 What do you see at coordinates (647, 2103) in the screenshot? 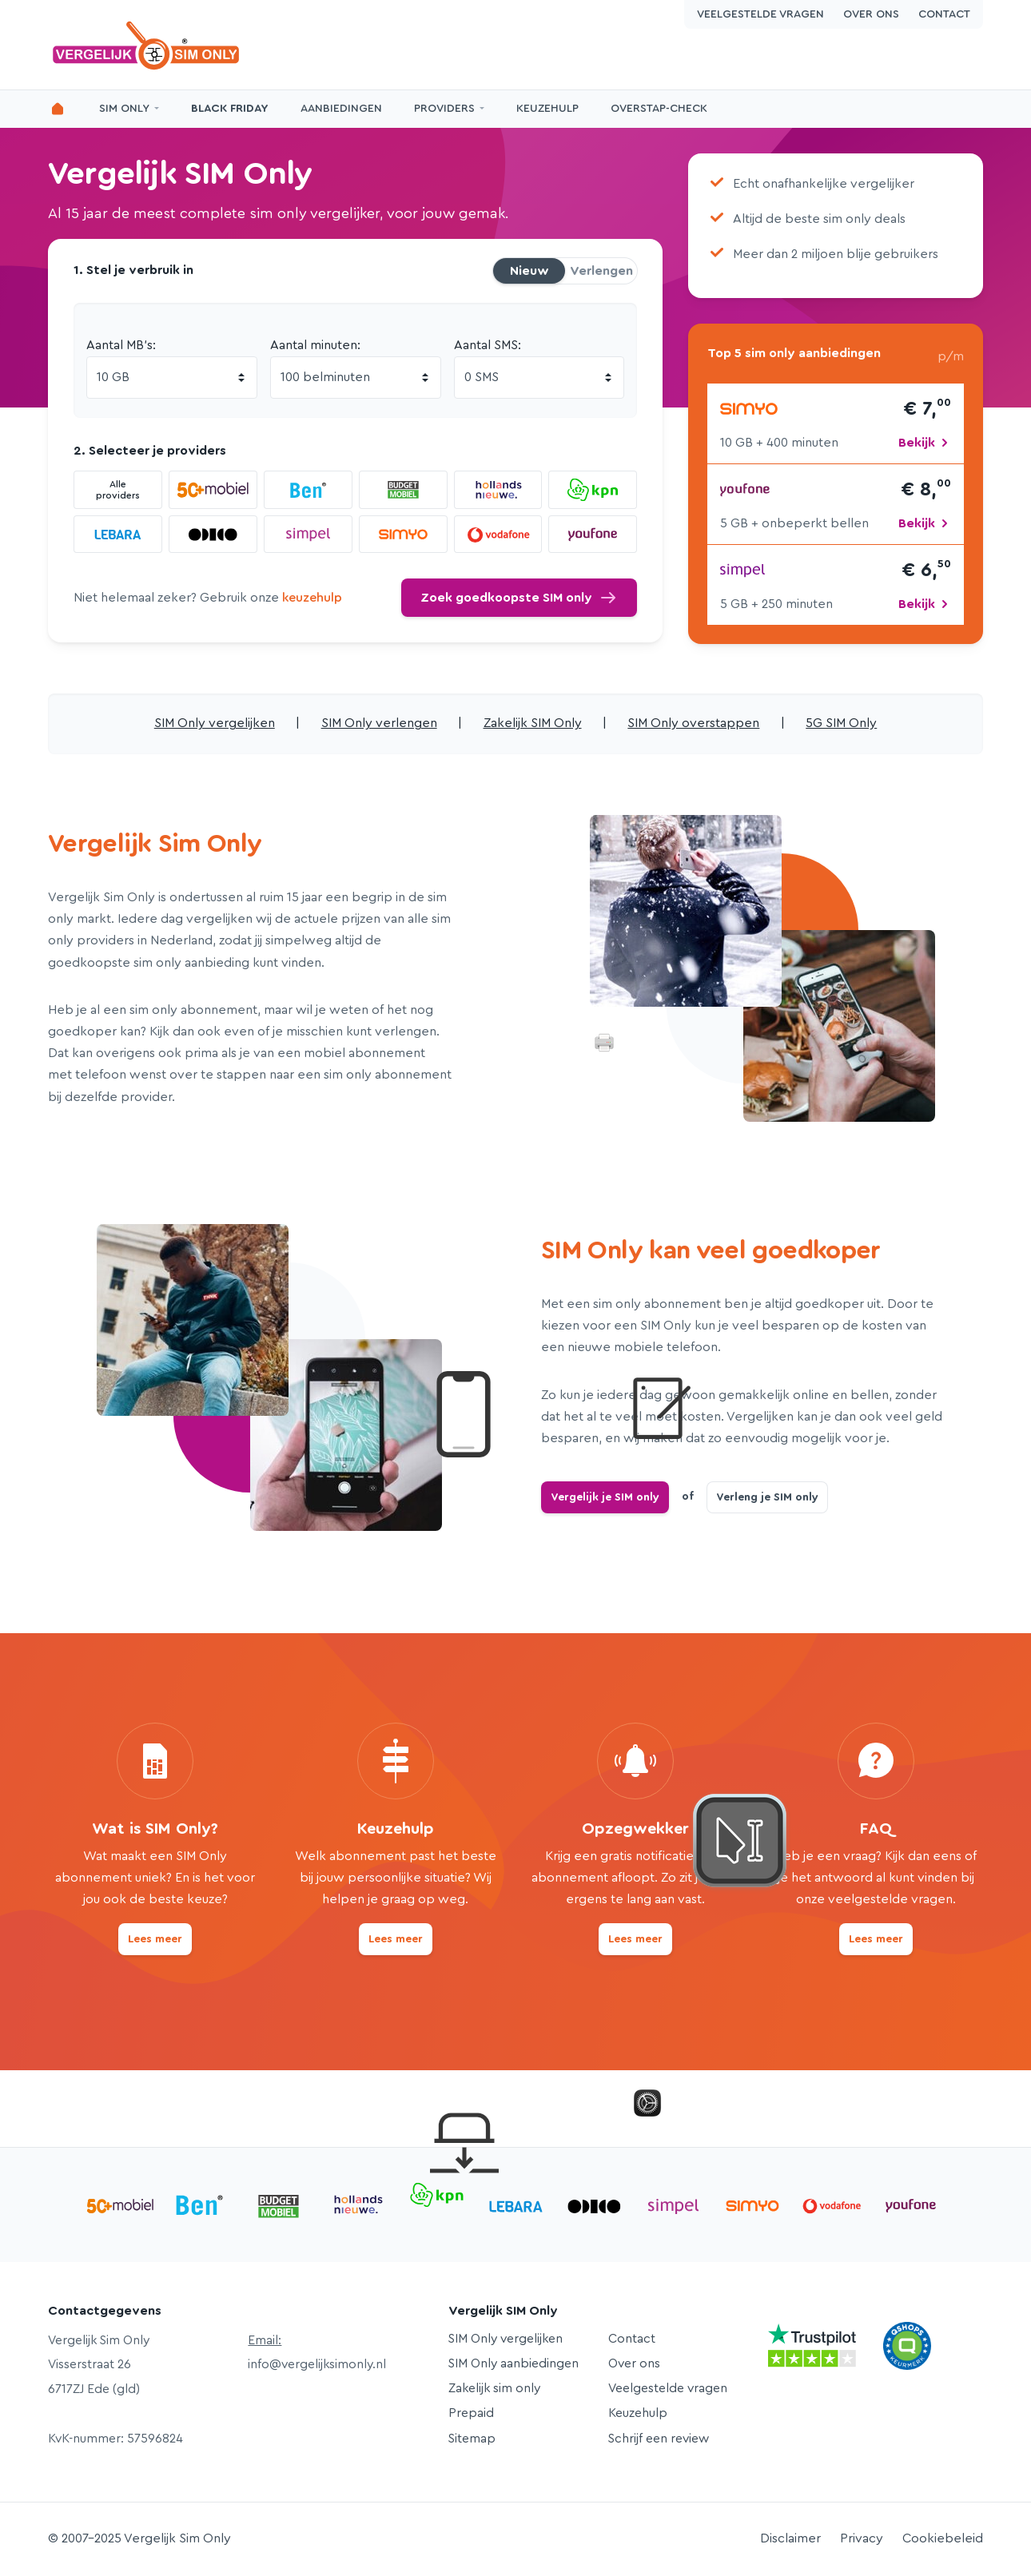
I see `open system settings` at bounding box center [647, 2103].